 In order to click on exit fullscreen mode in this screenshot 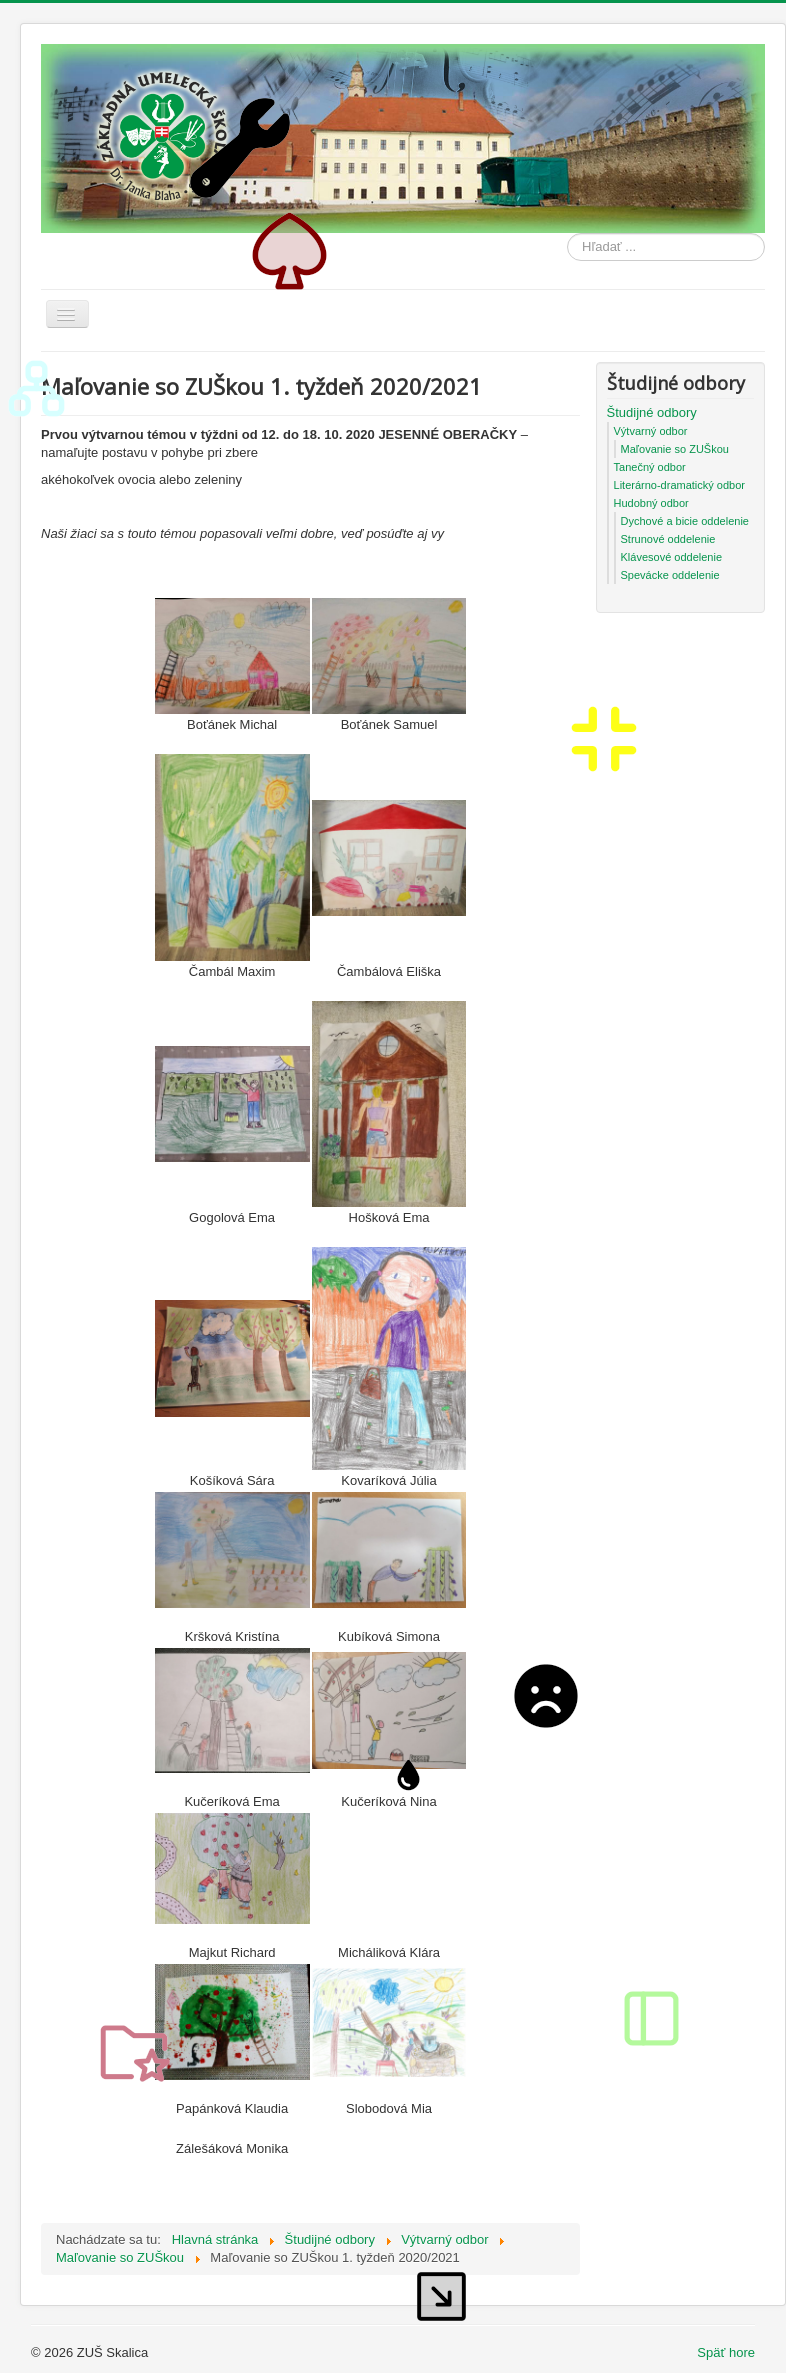, I will do `click(604, 739)`.